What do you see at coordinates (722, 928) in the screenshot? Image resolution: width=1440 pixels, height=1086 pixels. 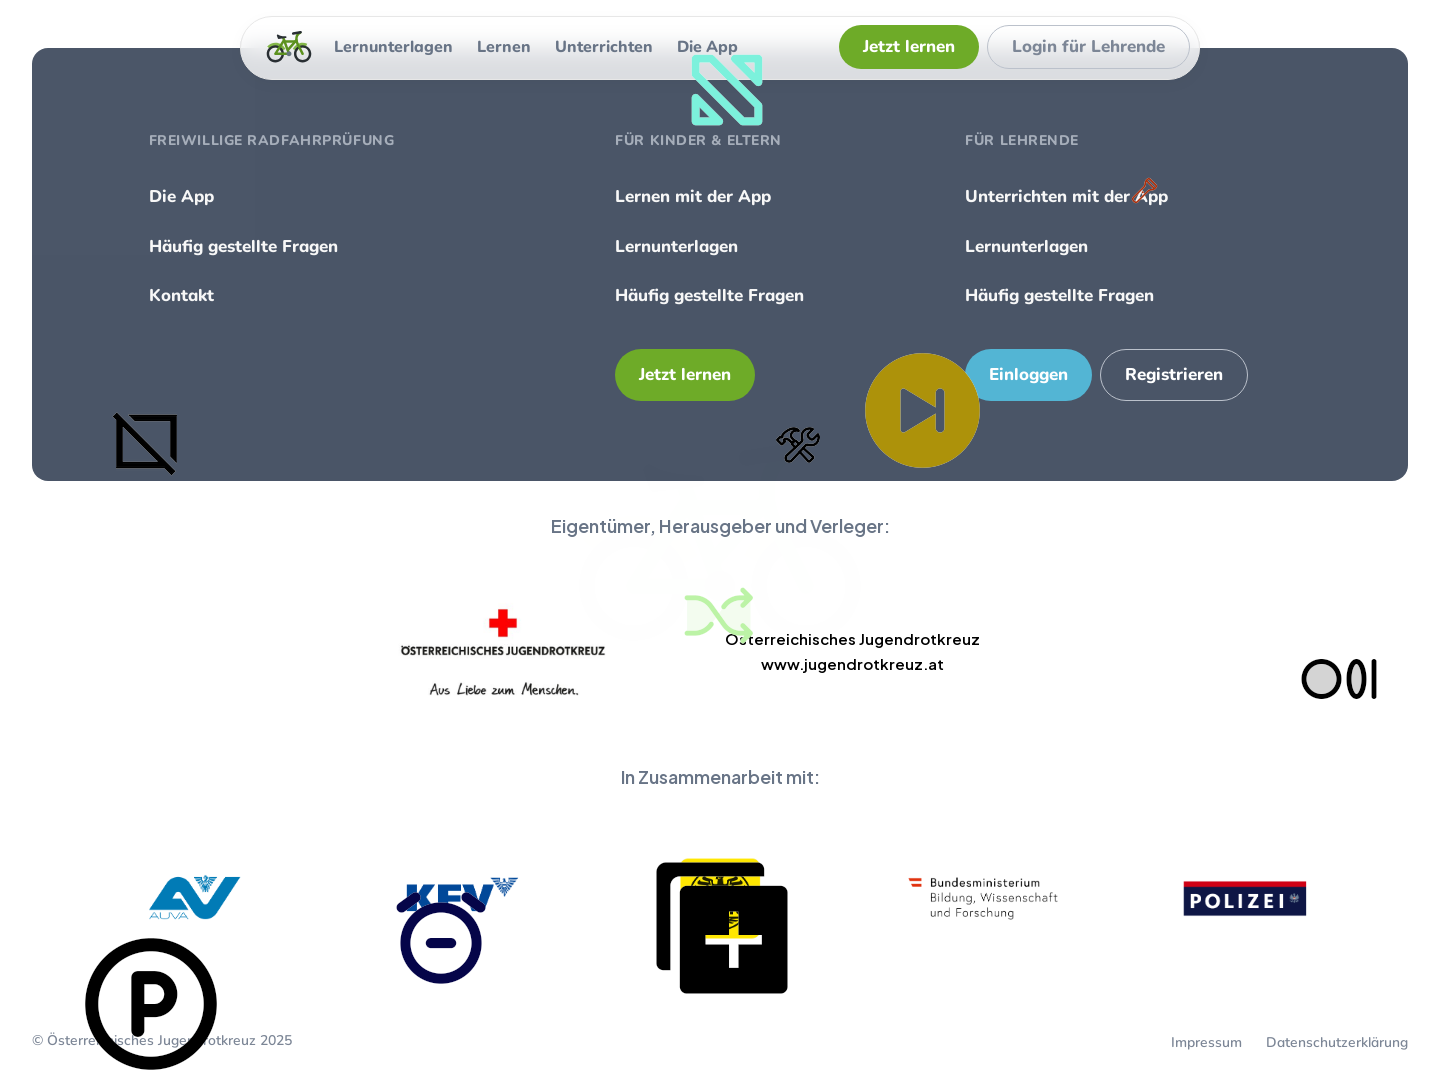 I see `duplicate or copy an item` at bounding box center [722, 928].